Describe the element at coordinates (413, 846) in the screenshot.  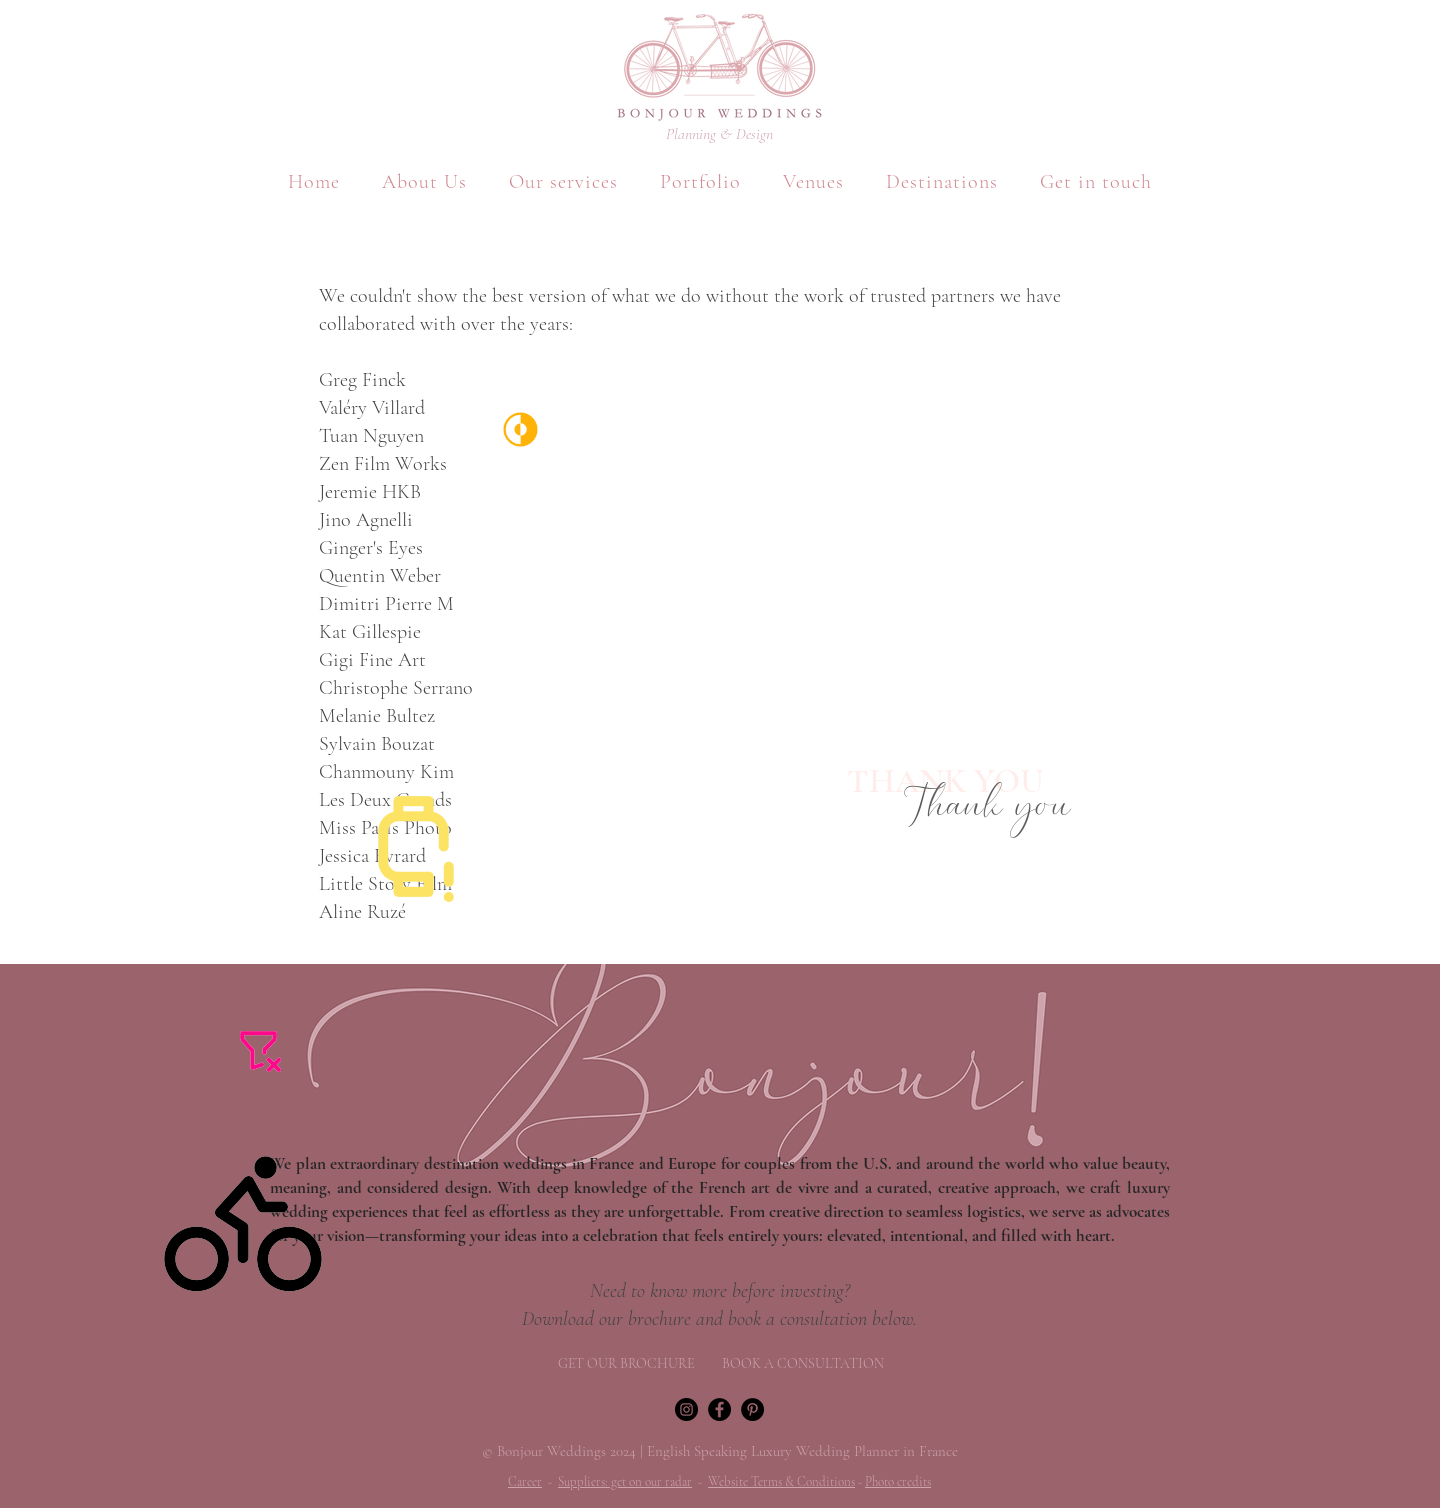
I see `smartwatch alert or notification` at that location.